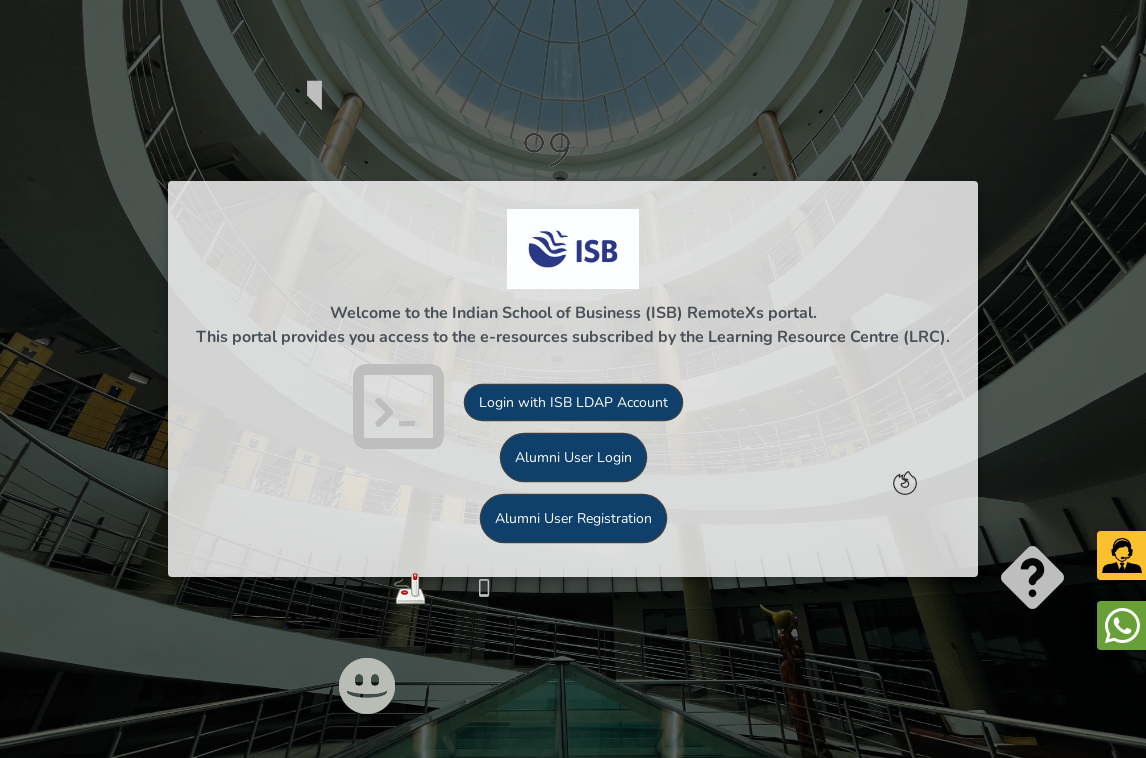  Describe the element at coordinates (484, 588) in the screenshot. I see `indicates a connected iPod touch device` at that location.